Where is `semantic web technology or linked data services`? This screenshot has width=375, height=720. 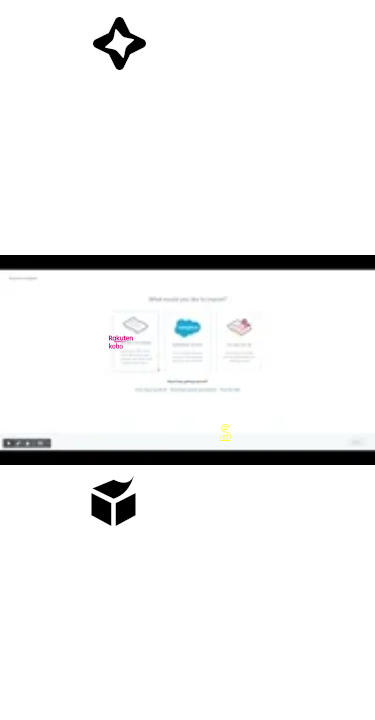 semantic web technology or linked data services is located at coordinates (113, 500).